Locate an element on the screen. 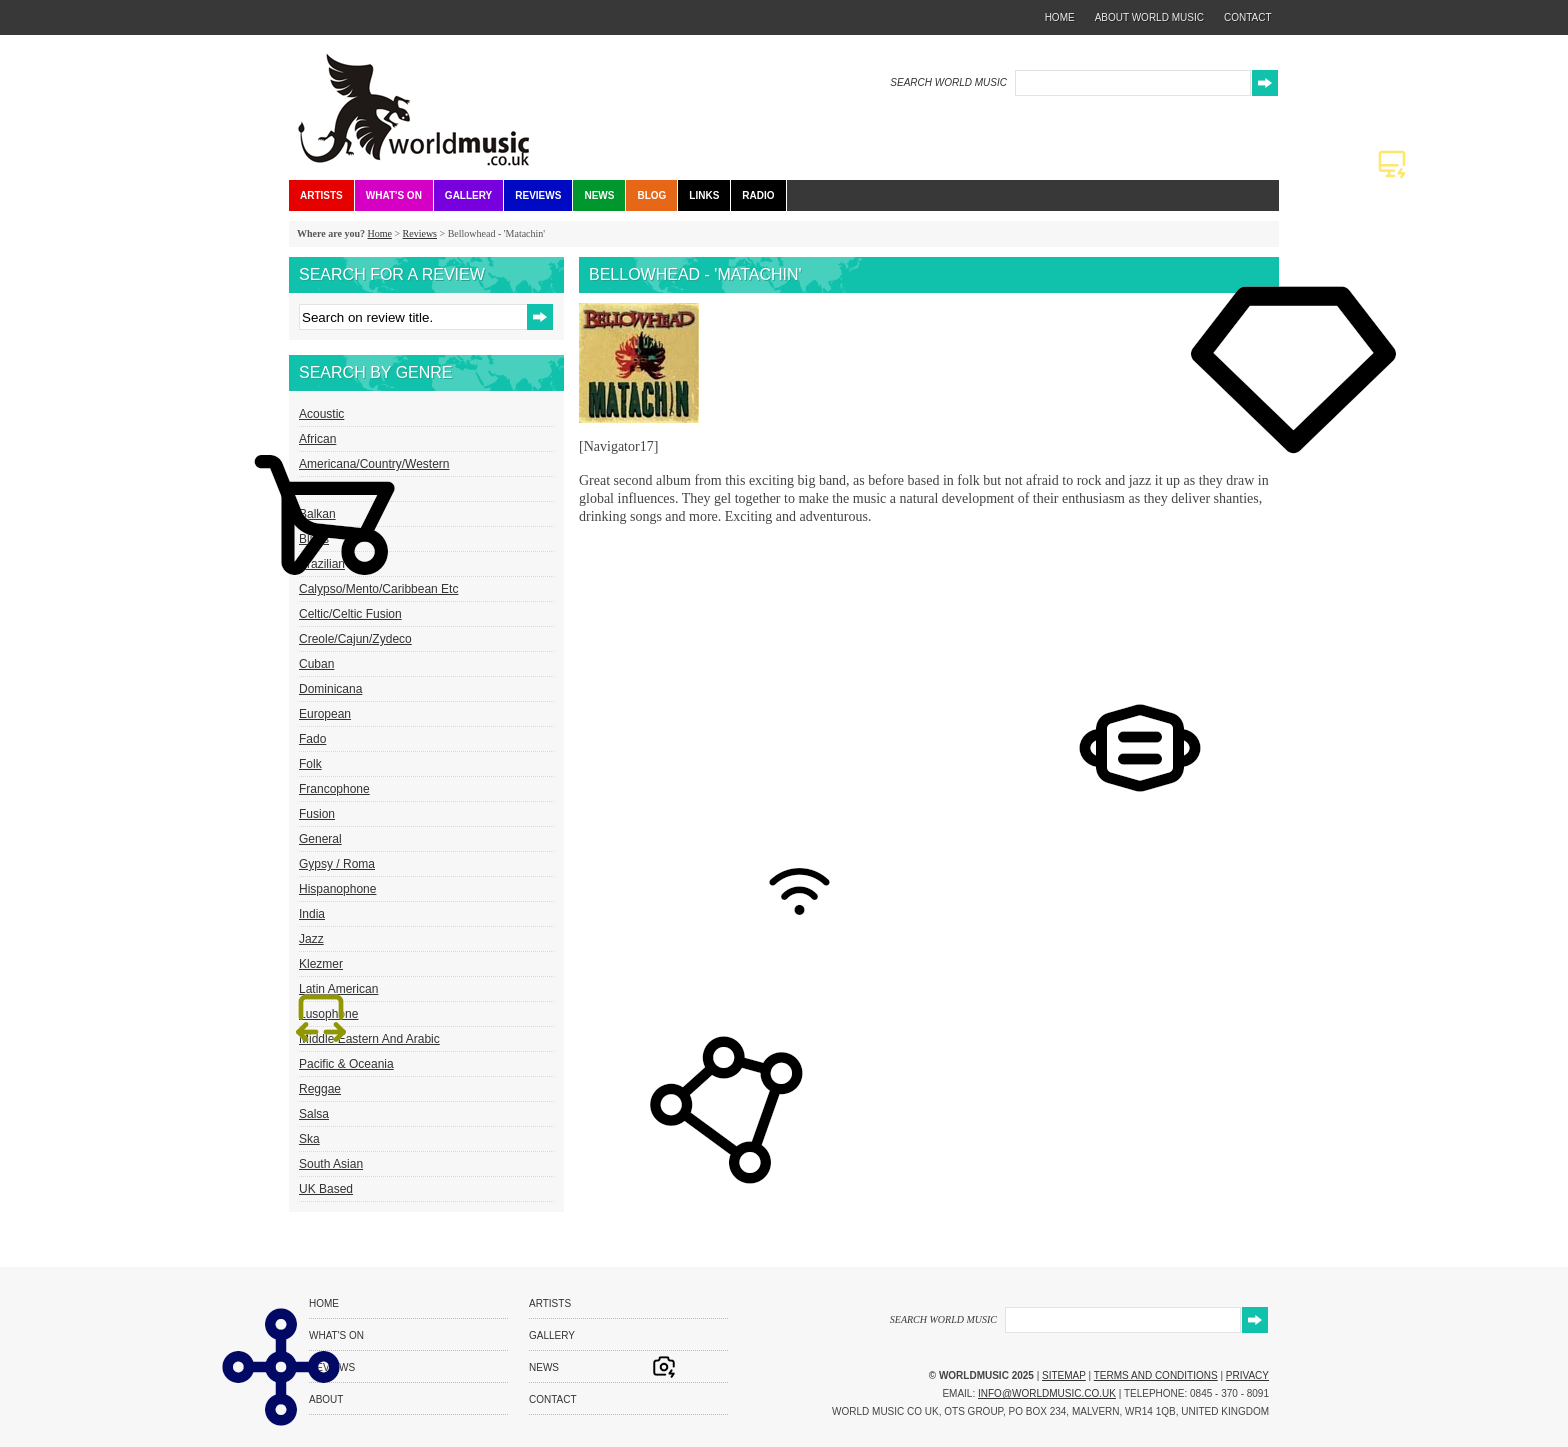  auto-fit content to available width is located at coordinates (321, 1017).